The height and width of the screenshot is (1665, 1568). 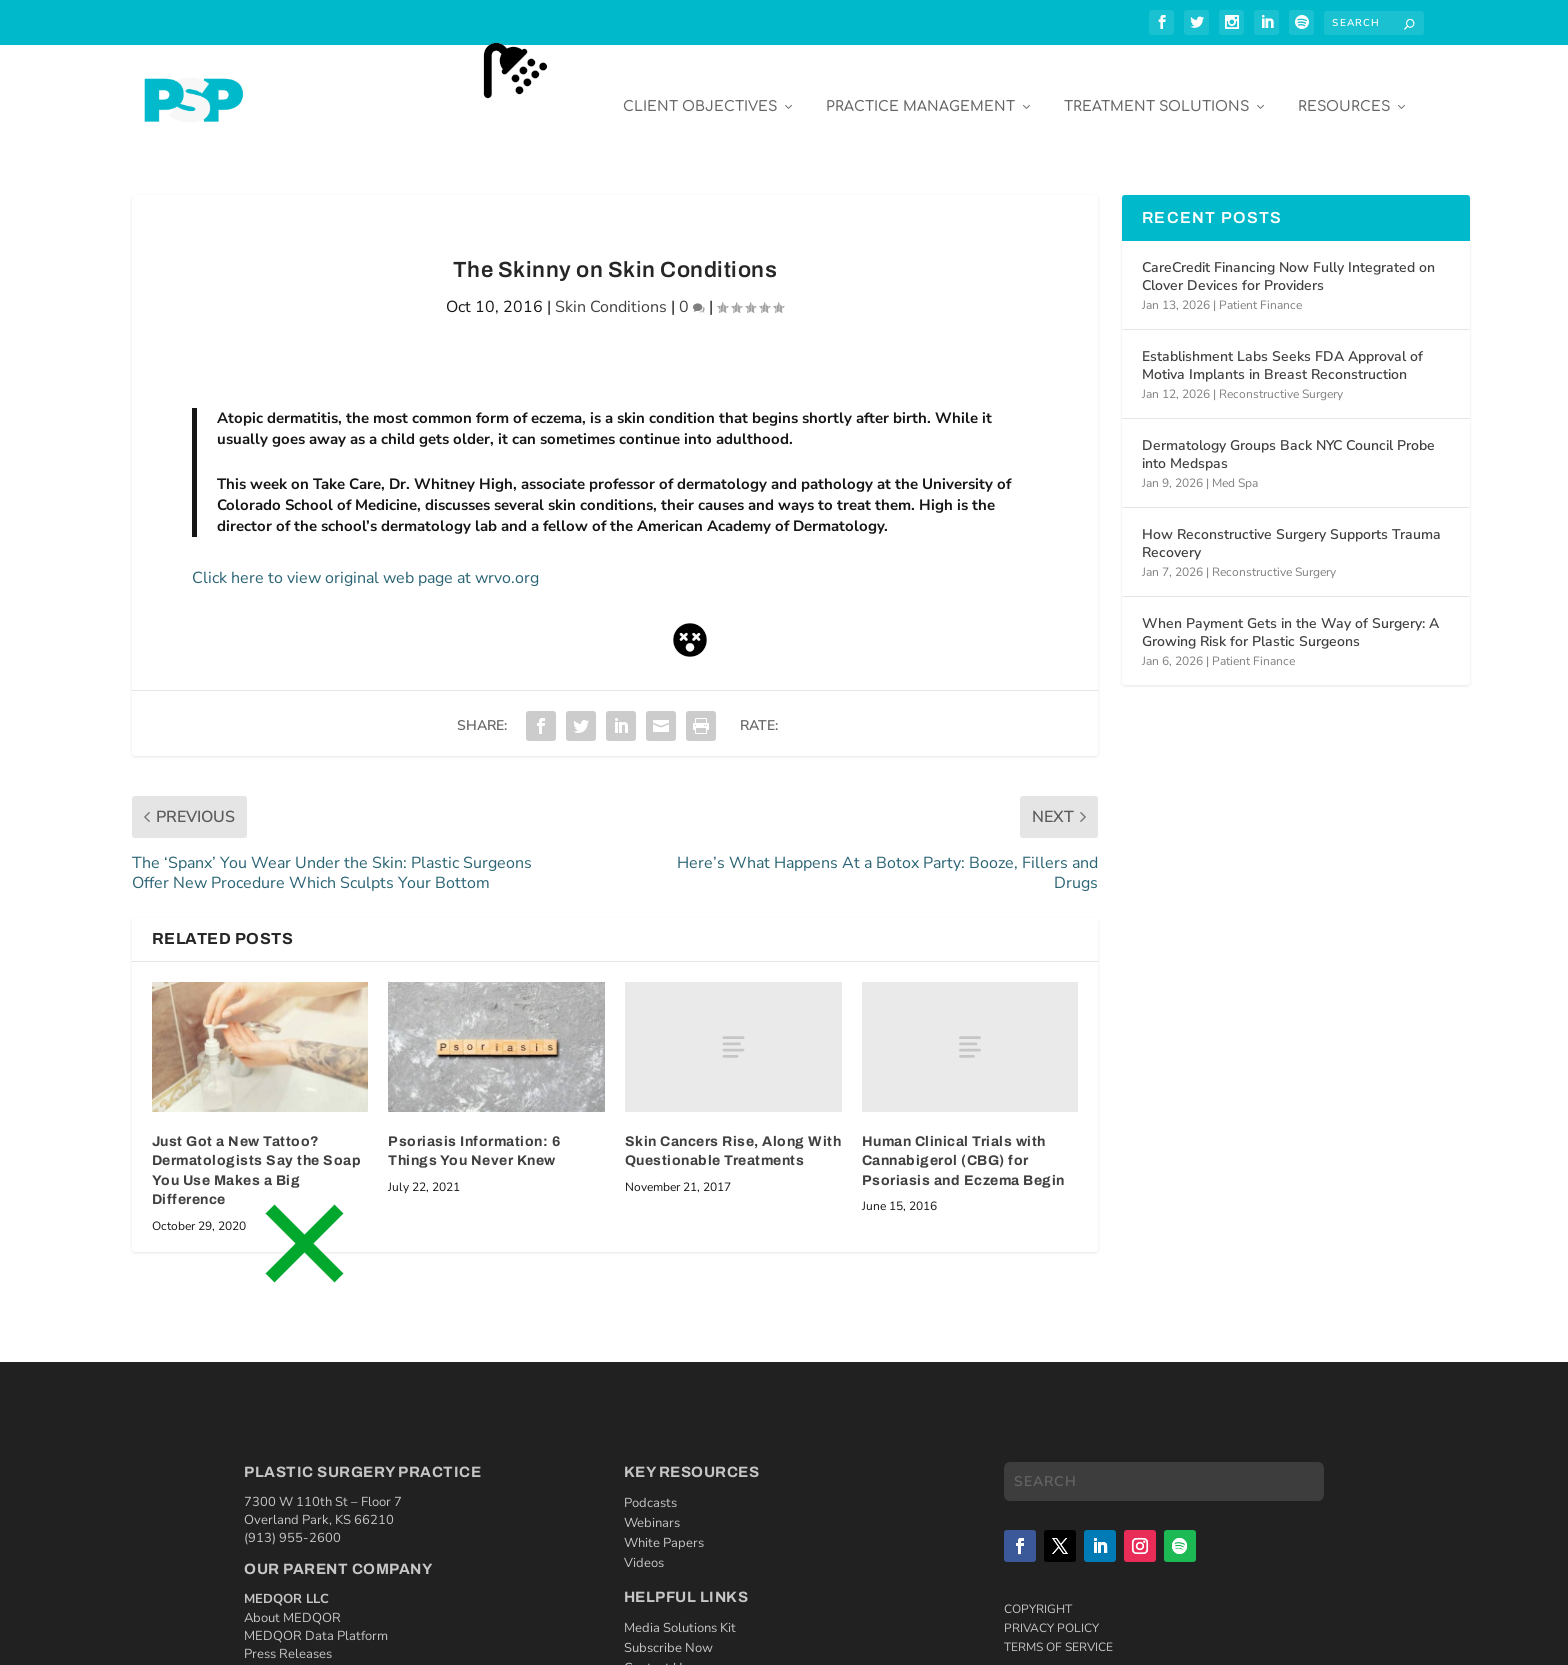 I want to click on indicates an error or system crash, so click(x=690, y=640).